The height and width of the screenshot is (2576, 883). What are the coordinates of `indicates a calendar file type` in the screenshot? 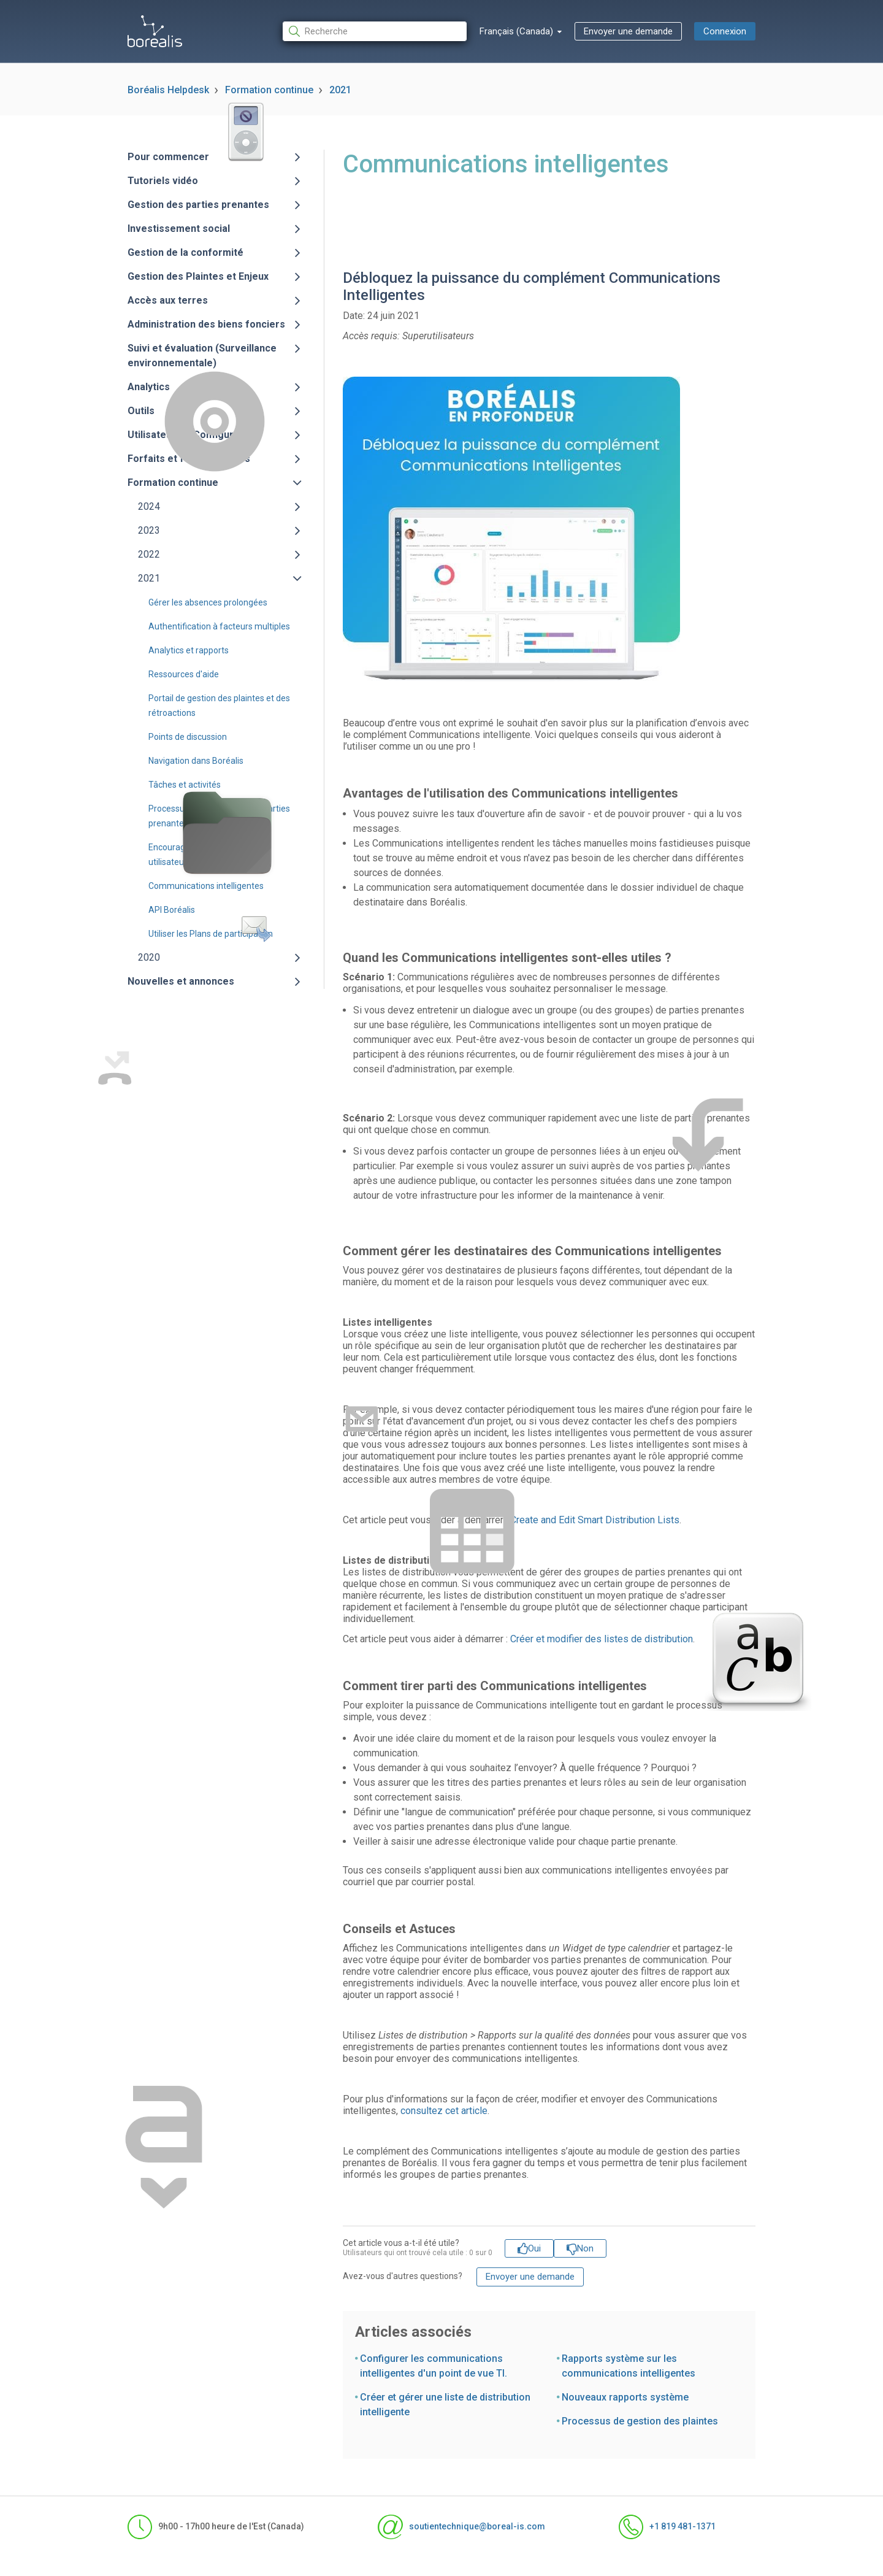 It's located at (475, 1534).